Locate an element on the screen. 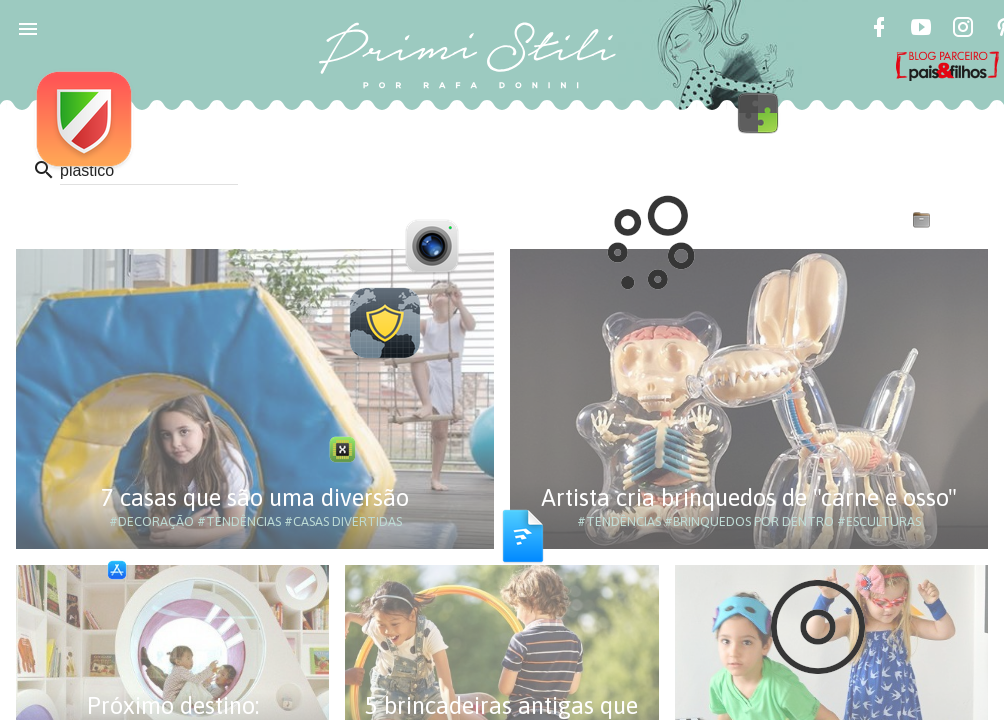 This screenshot has height=720, width=1004. open gnome pie application launcher is located at coordinates (654, 242).